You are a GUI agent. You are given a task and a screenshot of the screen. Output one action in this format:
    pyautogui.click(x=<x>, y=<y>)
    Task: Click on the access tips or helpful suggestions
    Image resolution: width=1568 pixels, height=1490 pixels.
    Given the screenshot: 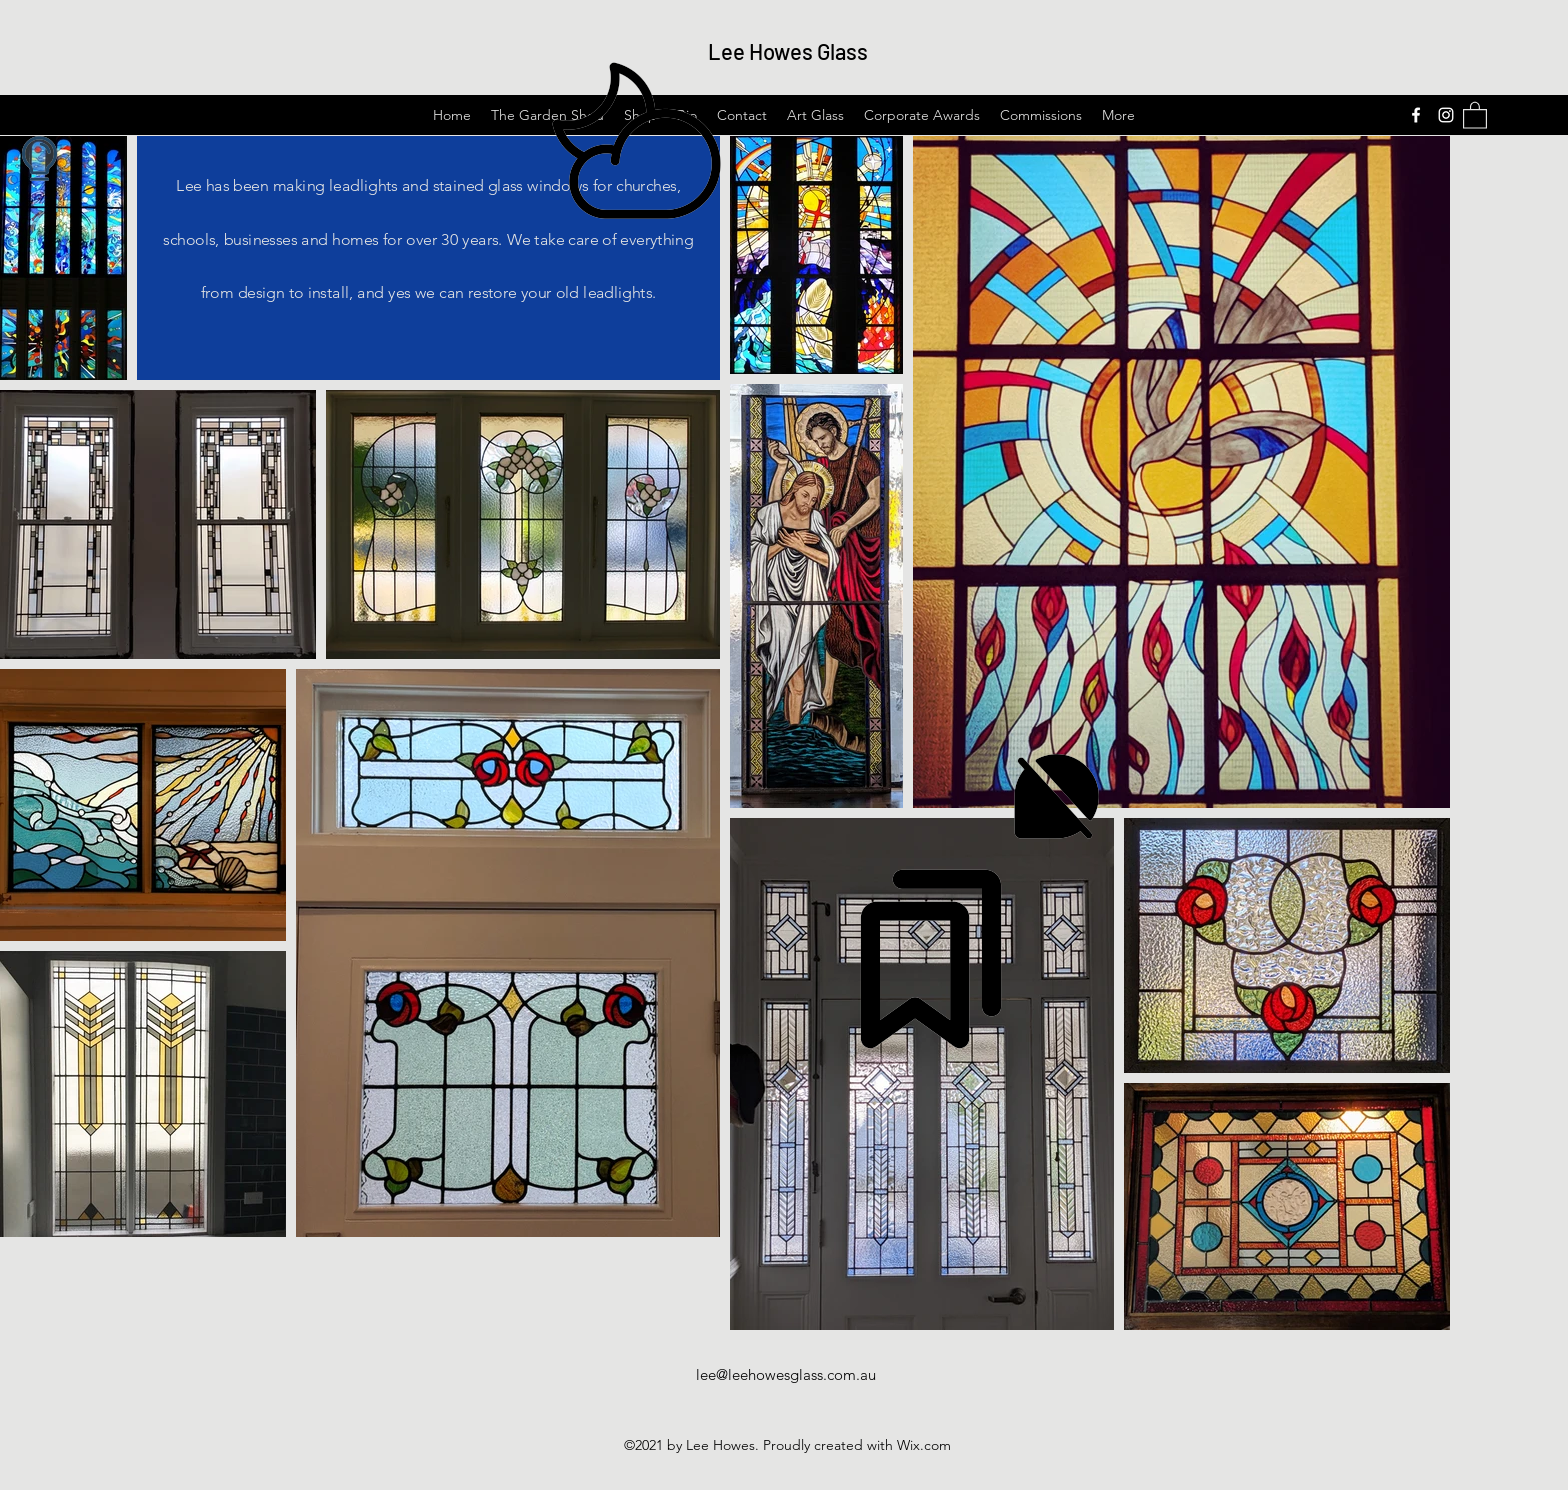 What is the action you would take?
    pyautogui.click(x=39, y=158)
    